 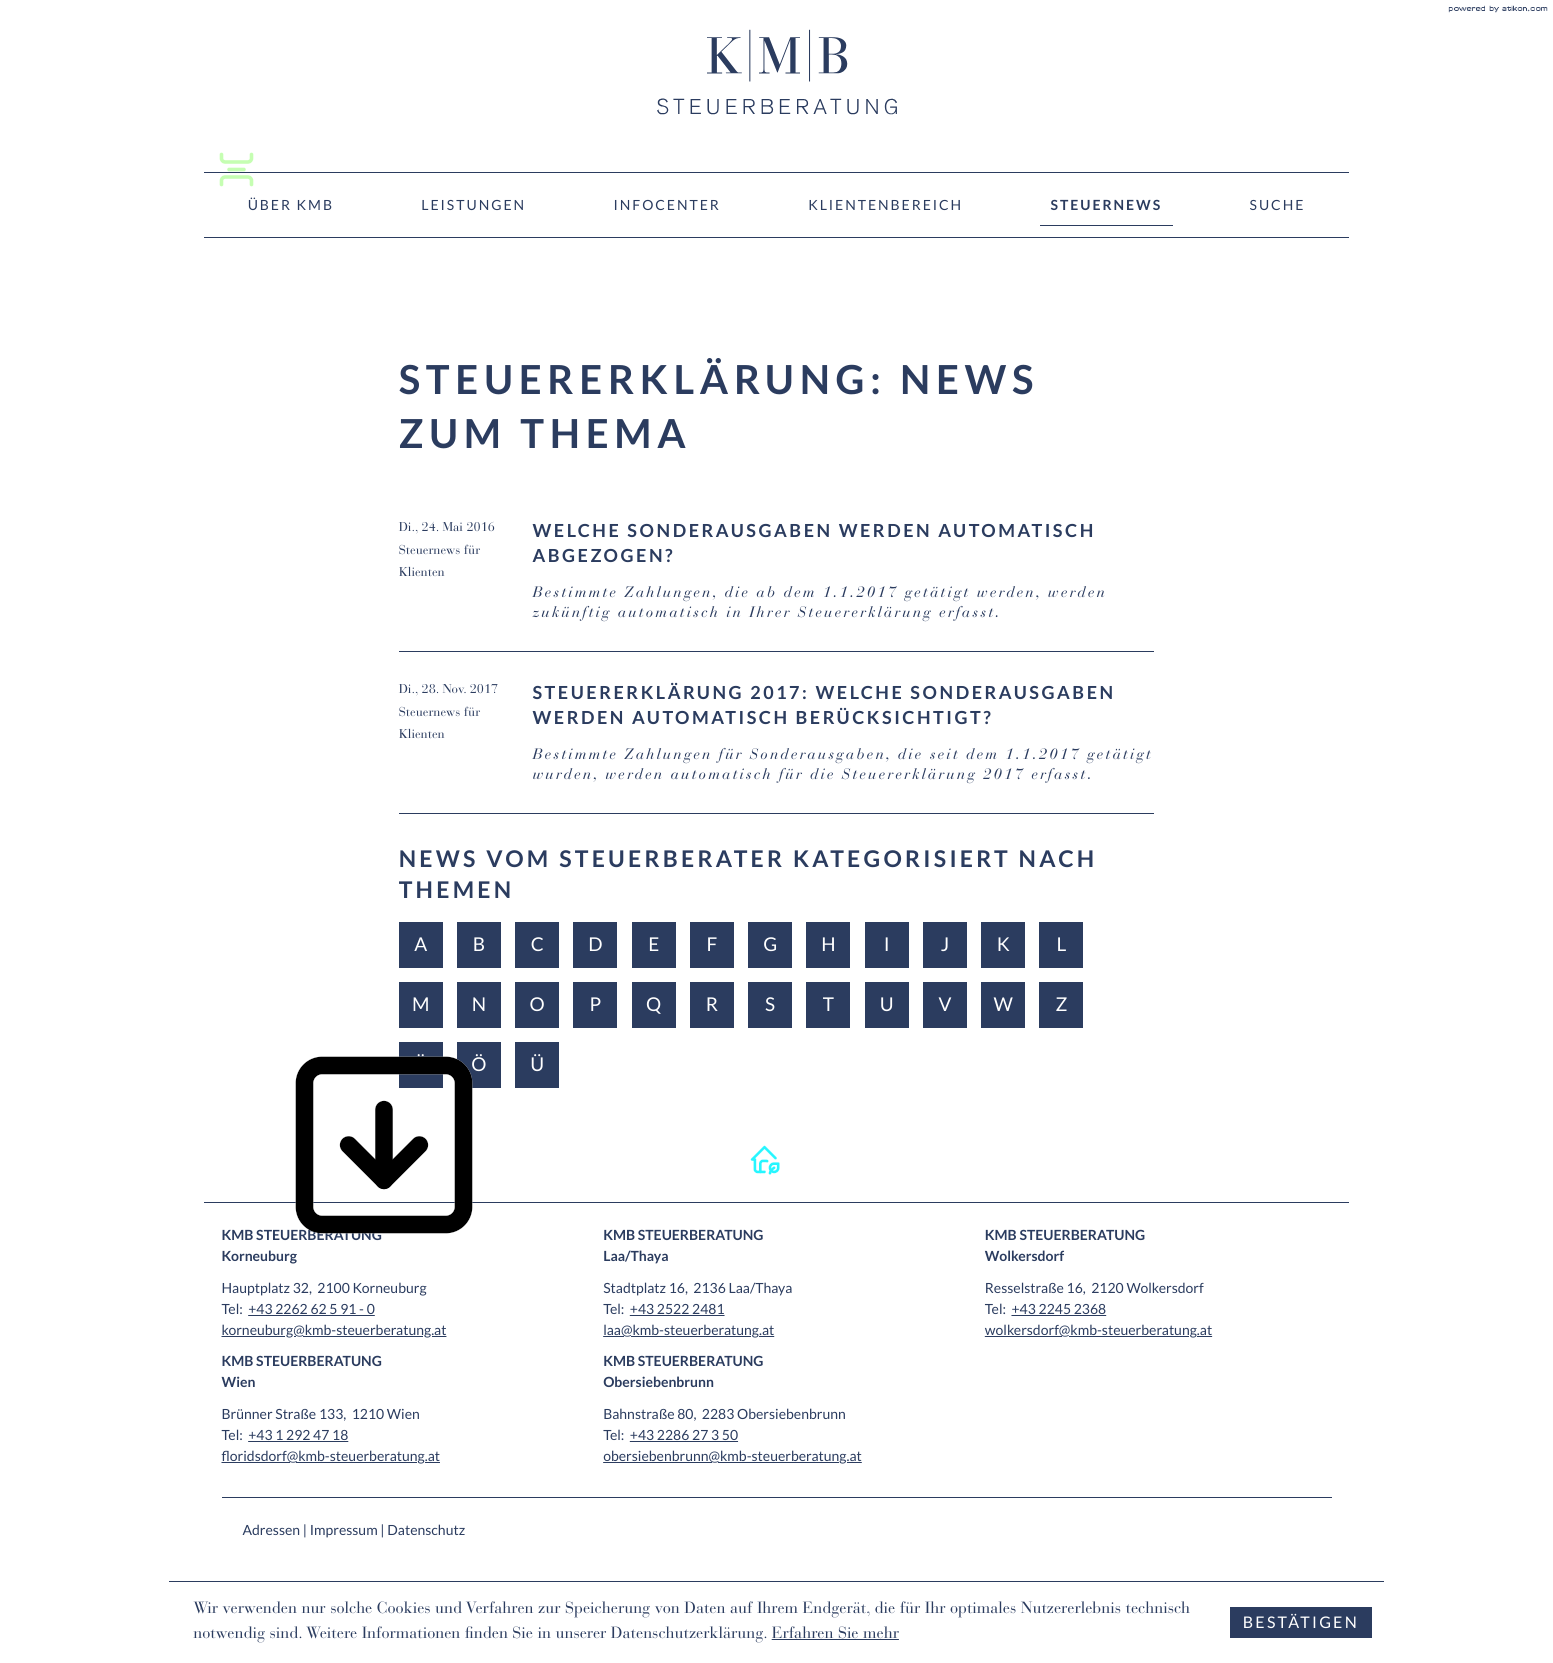 I want to click on download file or content, so click(x=384, y=1145).